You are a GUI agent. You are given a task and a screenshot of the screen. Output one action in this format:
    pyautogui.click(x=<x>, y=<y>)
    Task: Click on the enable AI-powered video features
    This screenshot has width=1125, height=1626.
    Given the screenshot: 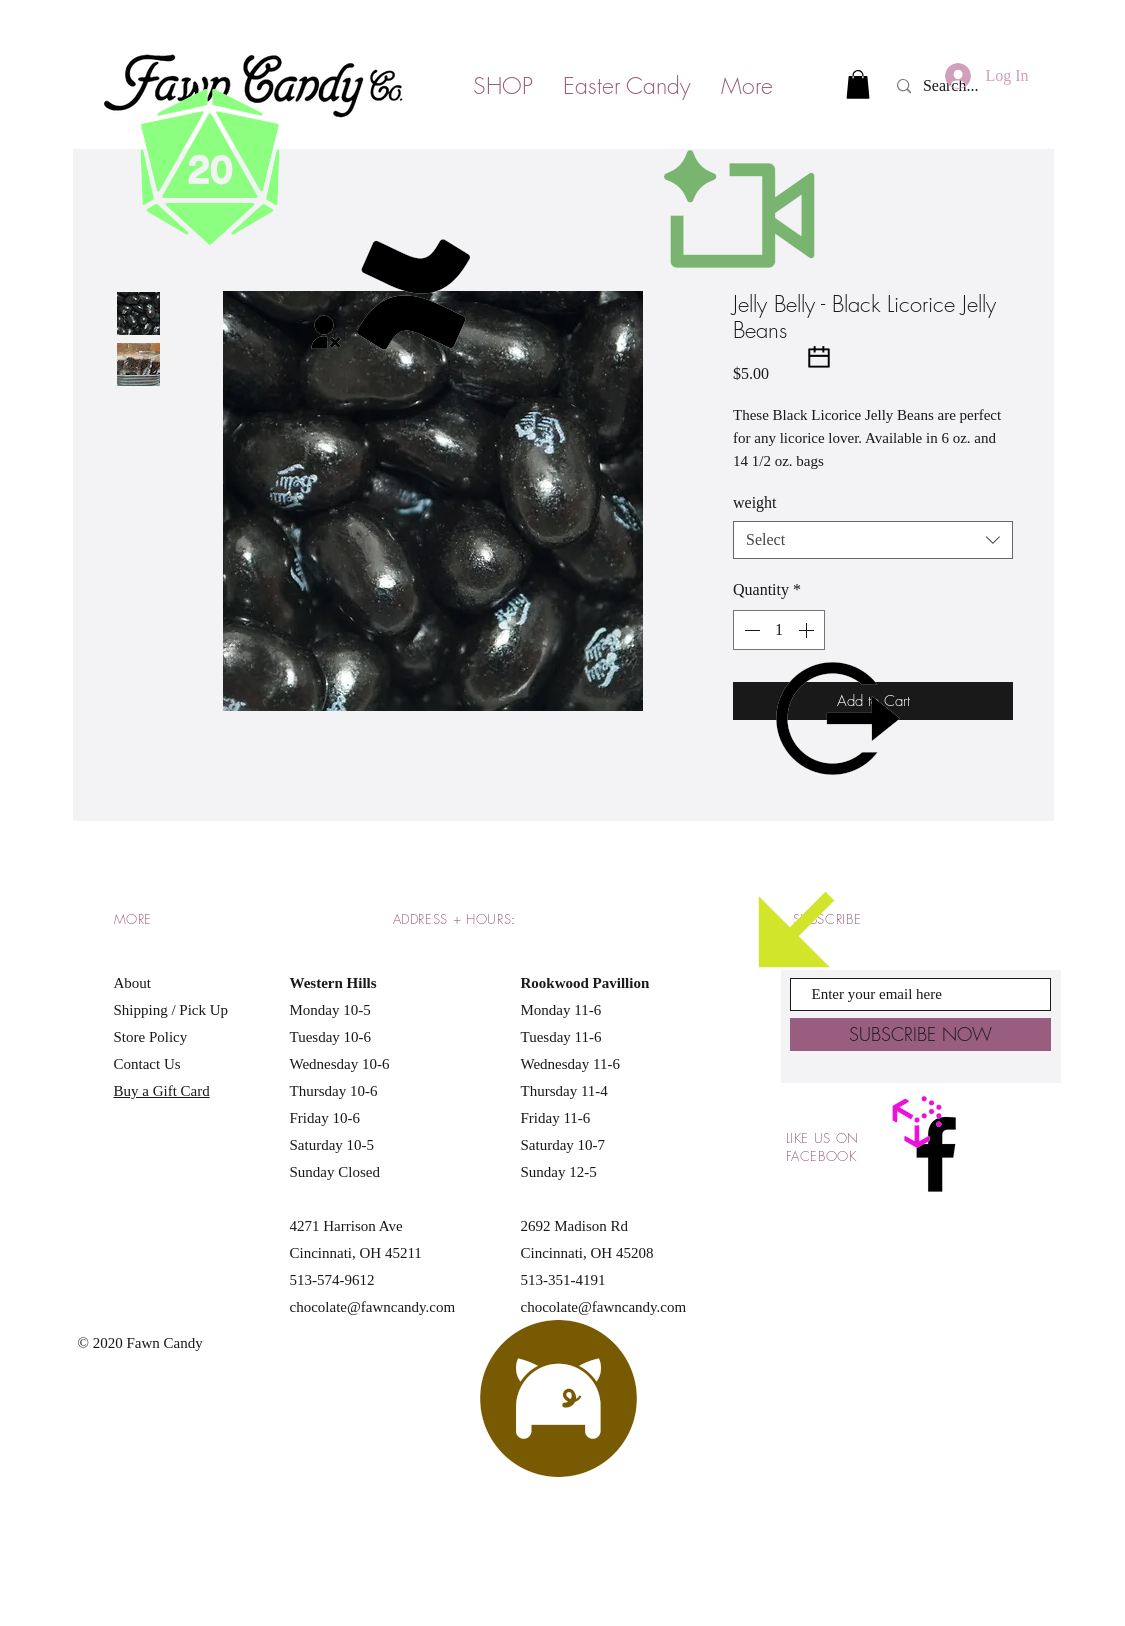 What is the action you would take?
    pyautogui.click(x=742, y=215)
    